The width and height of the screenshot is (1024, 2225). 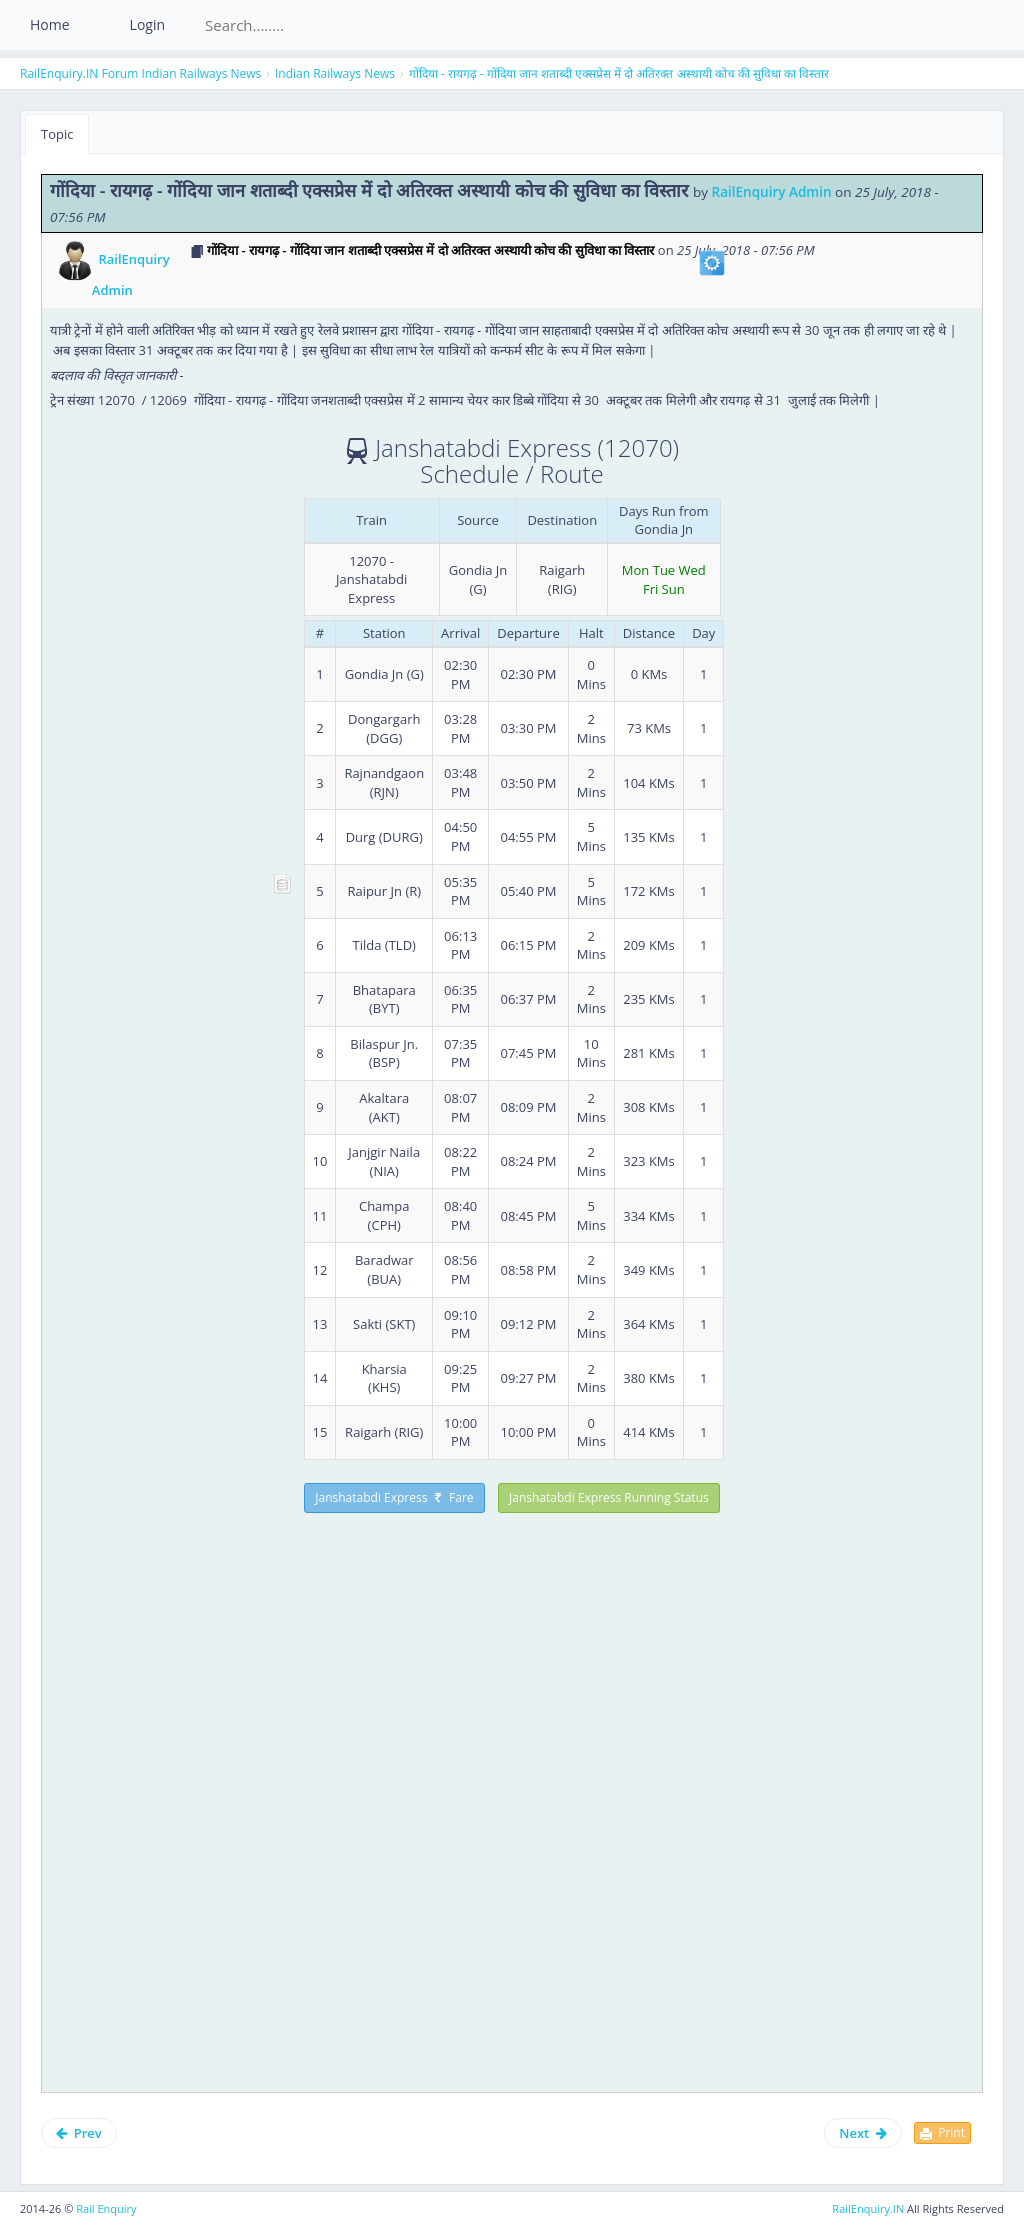 What do you see at coordinates (282, 883) in the screenshot?
I see `sqlite3 database file` at bounding box center [282, 883].